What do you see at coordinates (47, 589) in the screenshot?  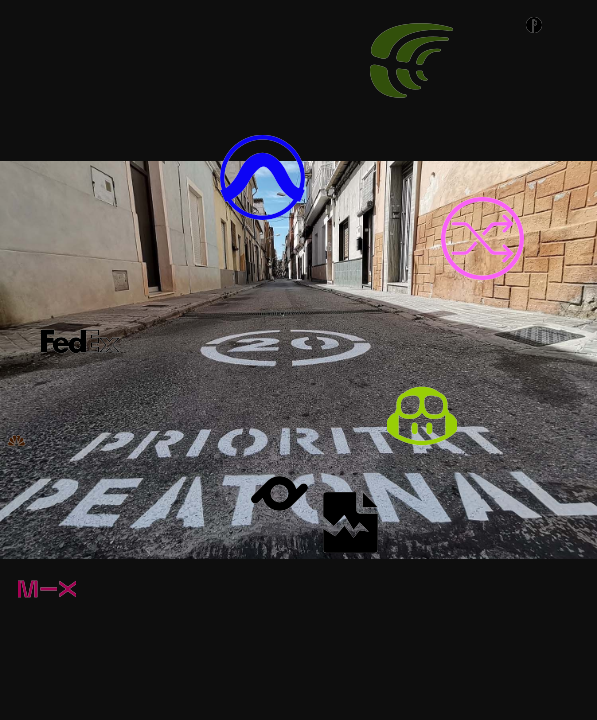 I see `open mixcloud app or website` at bounding box center [47, 589].